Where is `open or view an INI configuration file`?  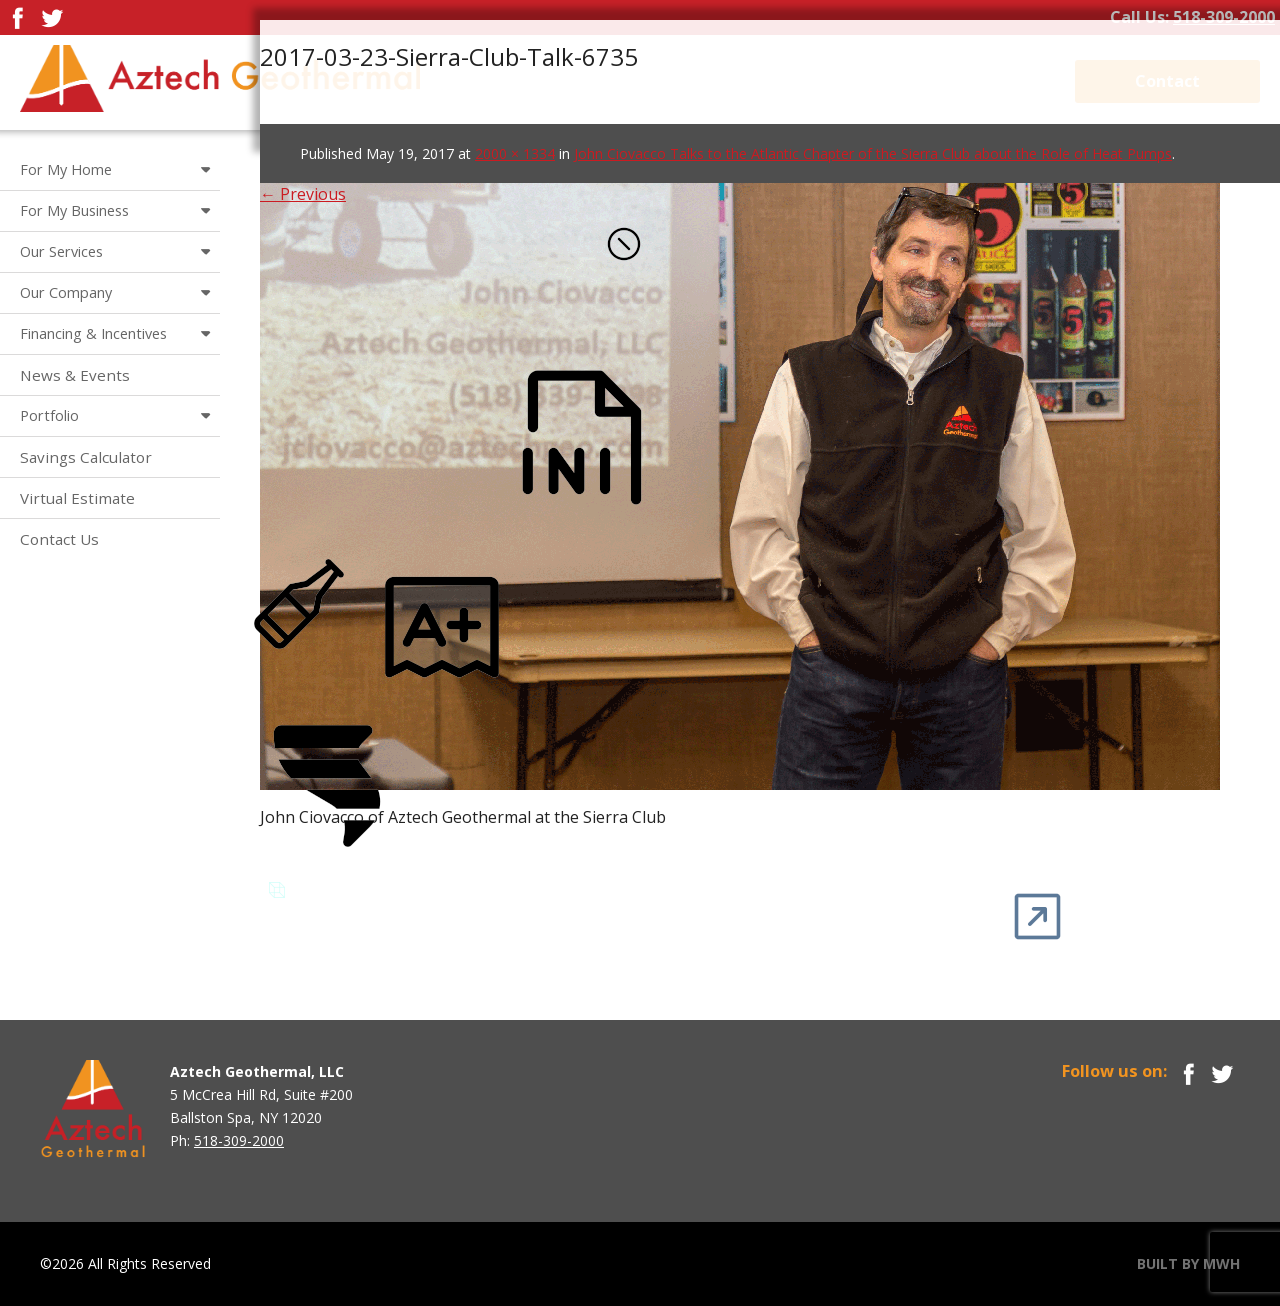 open or view an INI configuration file is located at coordinates (584, 437).